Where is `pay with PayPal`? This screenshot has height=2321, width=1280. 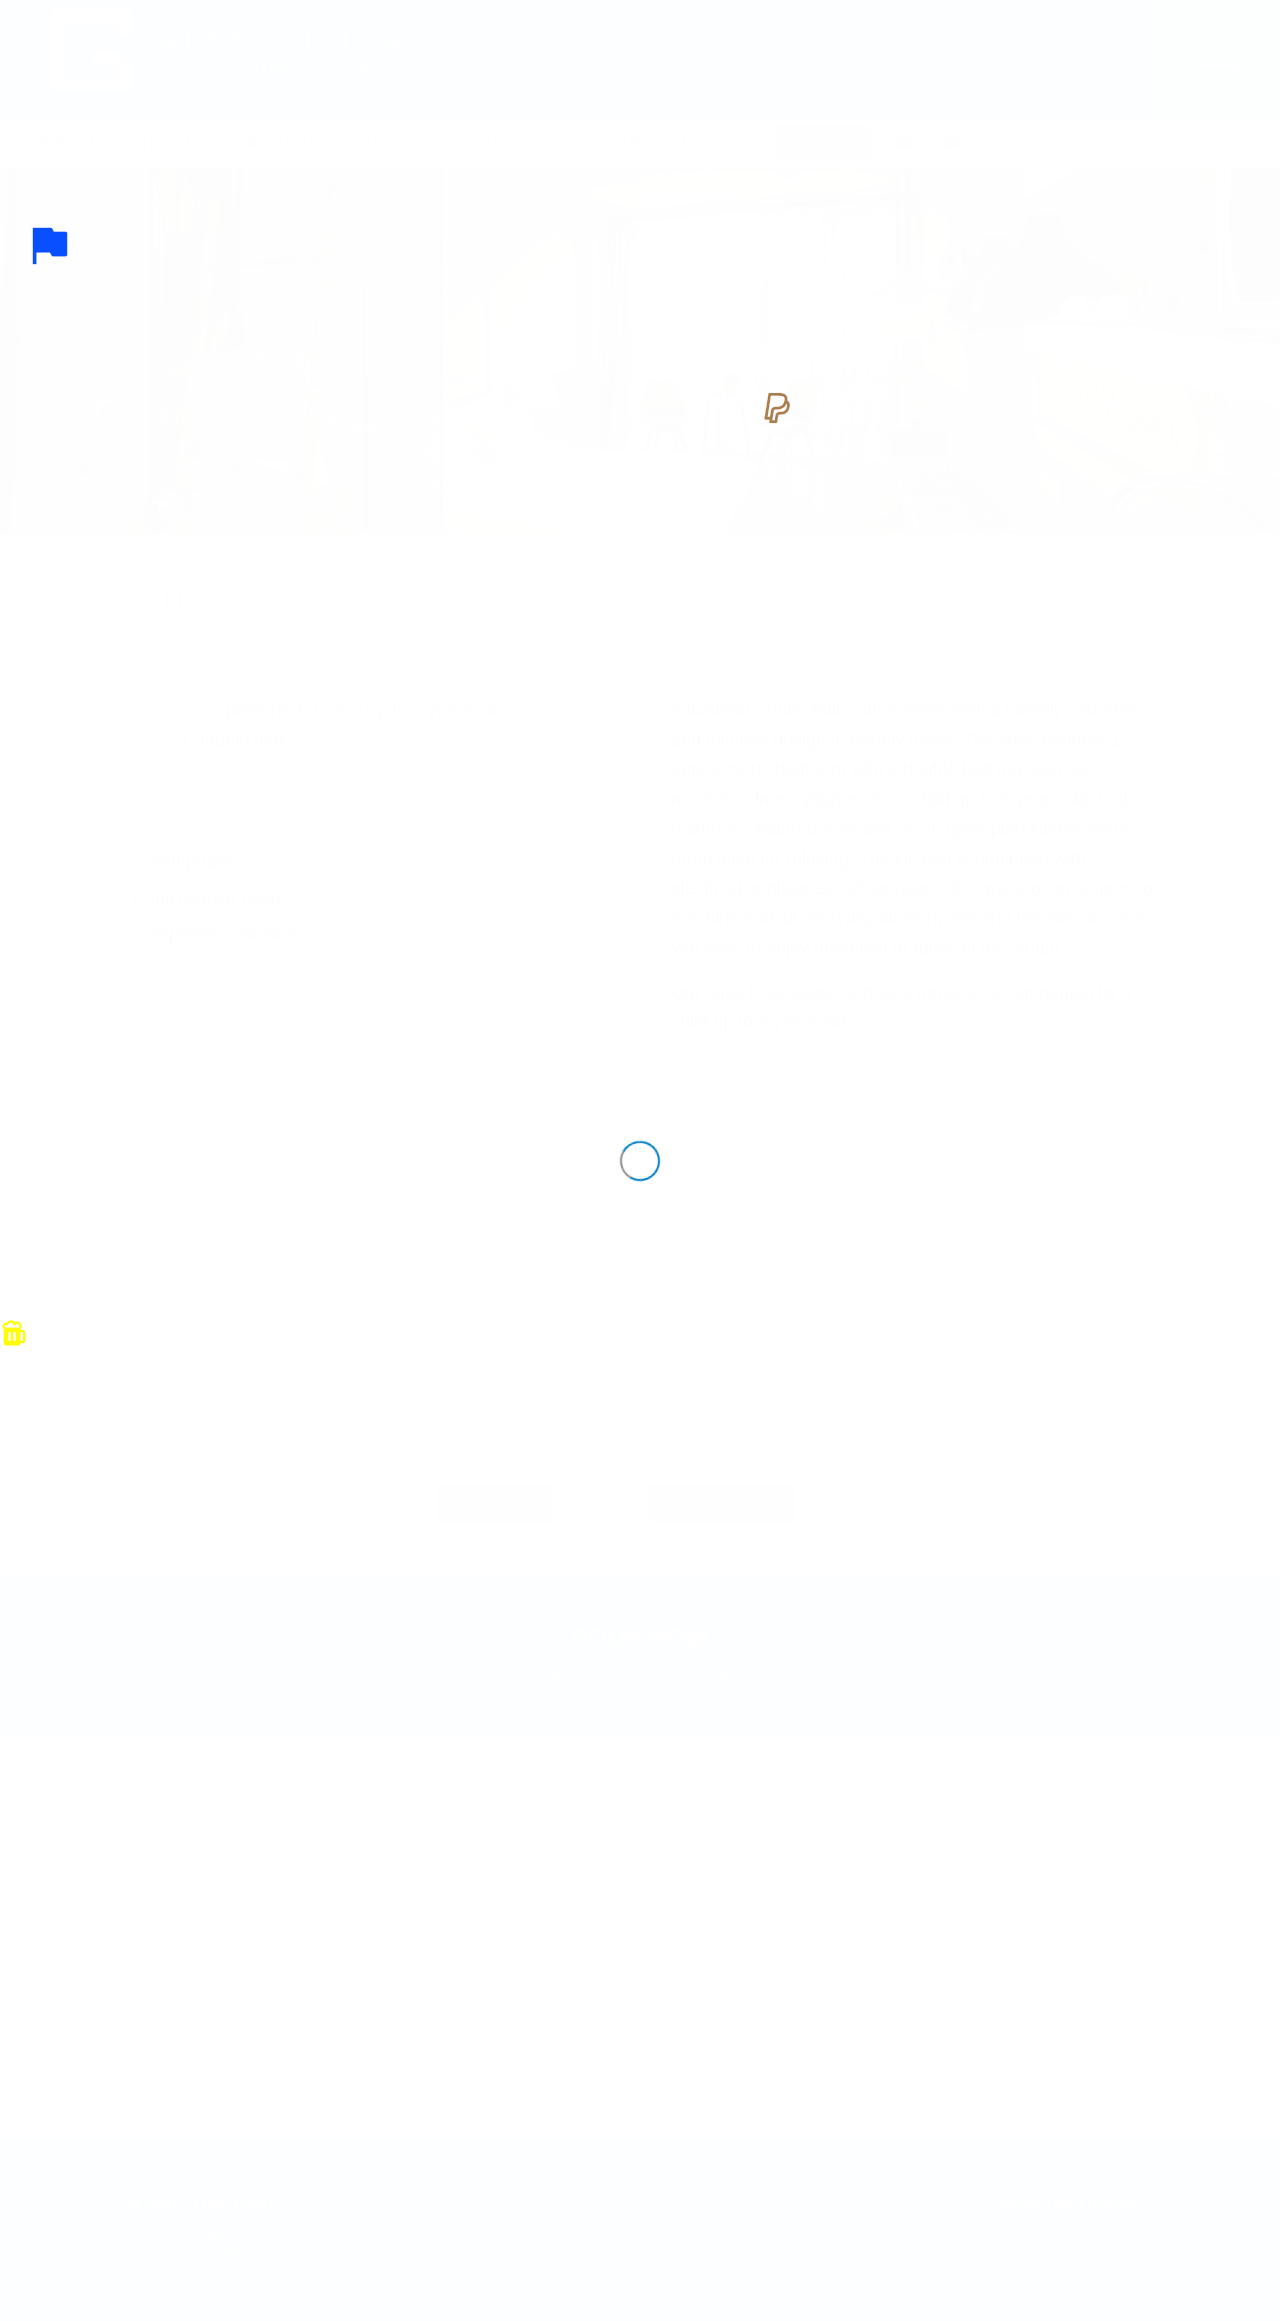
pay with PayPal is located at coordinates (777, 407).